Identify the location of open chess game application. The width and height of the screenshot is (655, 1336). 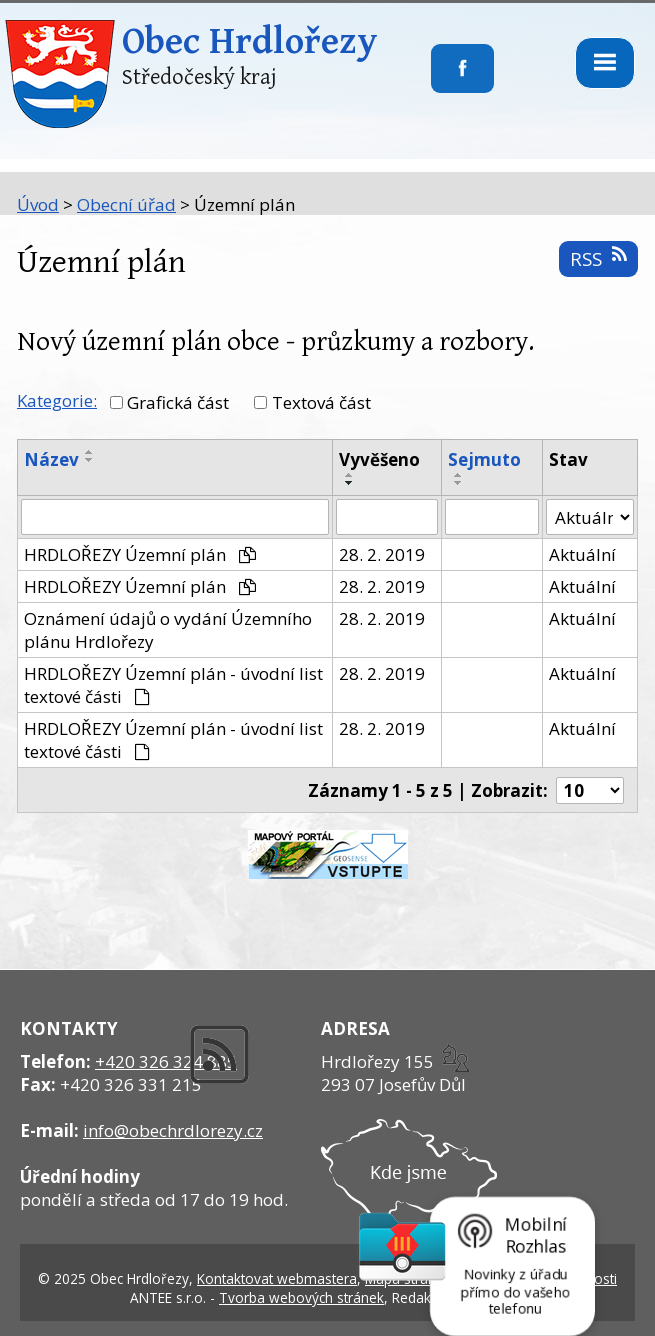
(456, 1058).